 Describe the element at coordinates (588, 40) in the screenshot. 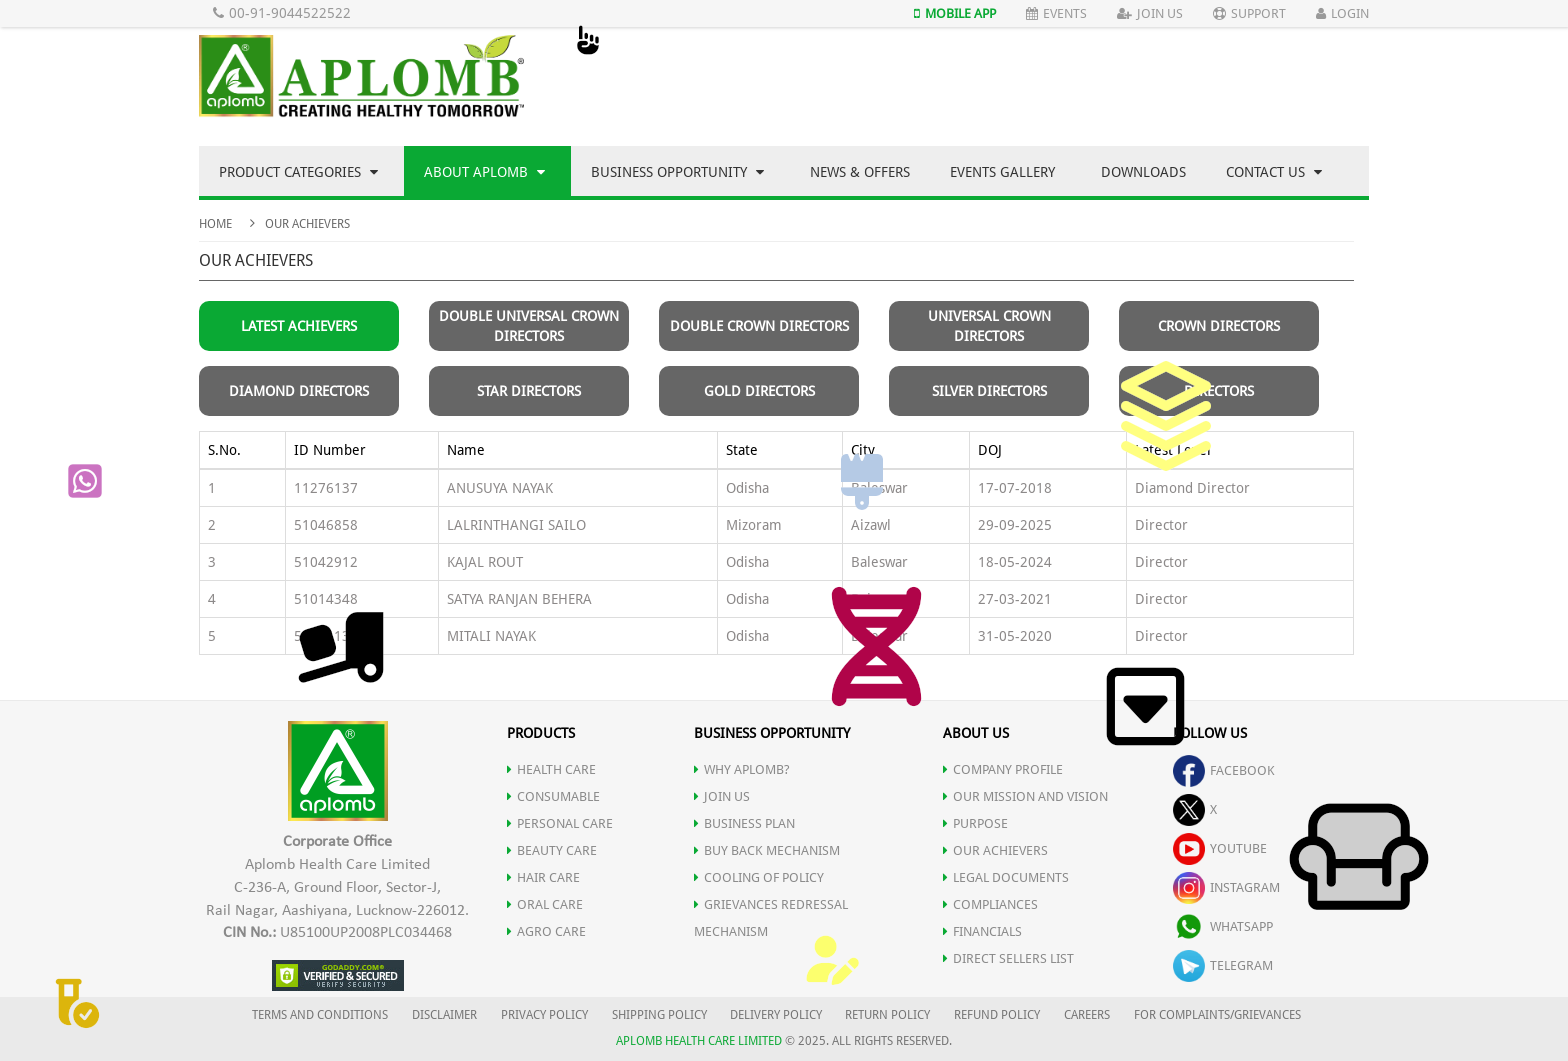

I see `tap to select or indicate a point of interest` at that location.